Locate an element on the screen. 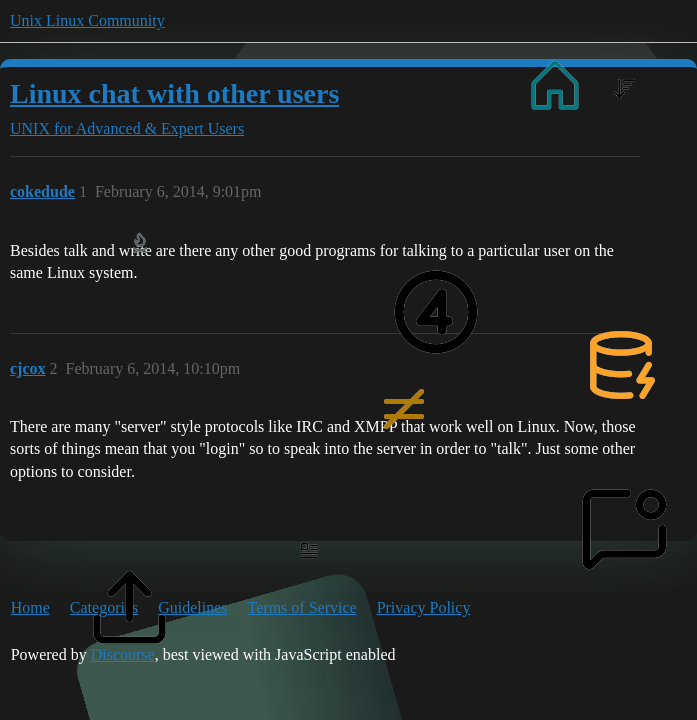 The image size is (697, 720). align content to the left with text wrapping is located at coordinates (309, 550).